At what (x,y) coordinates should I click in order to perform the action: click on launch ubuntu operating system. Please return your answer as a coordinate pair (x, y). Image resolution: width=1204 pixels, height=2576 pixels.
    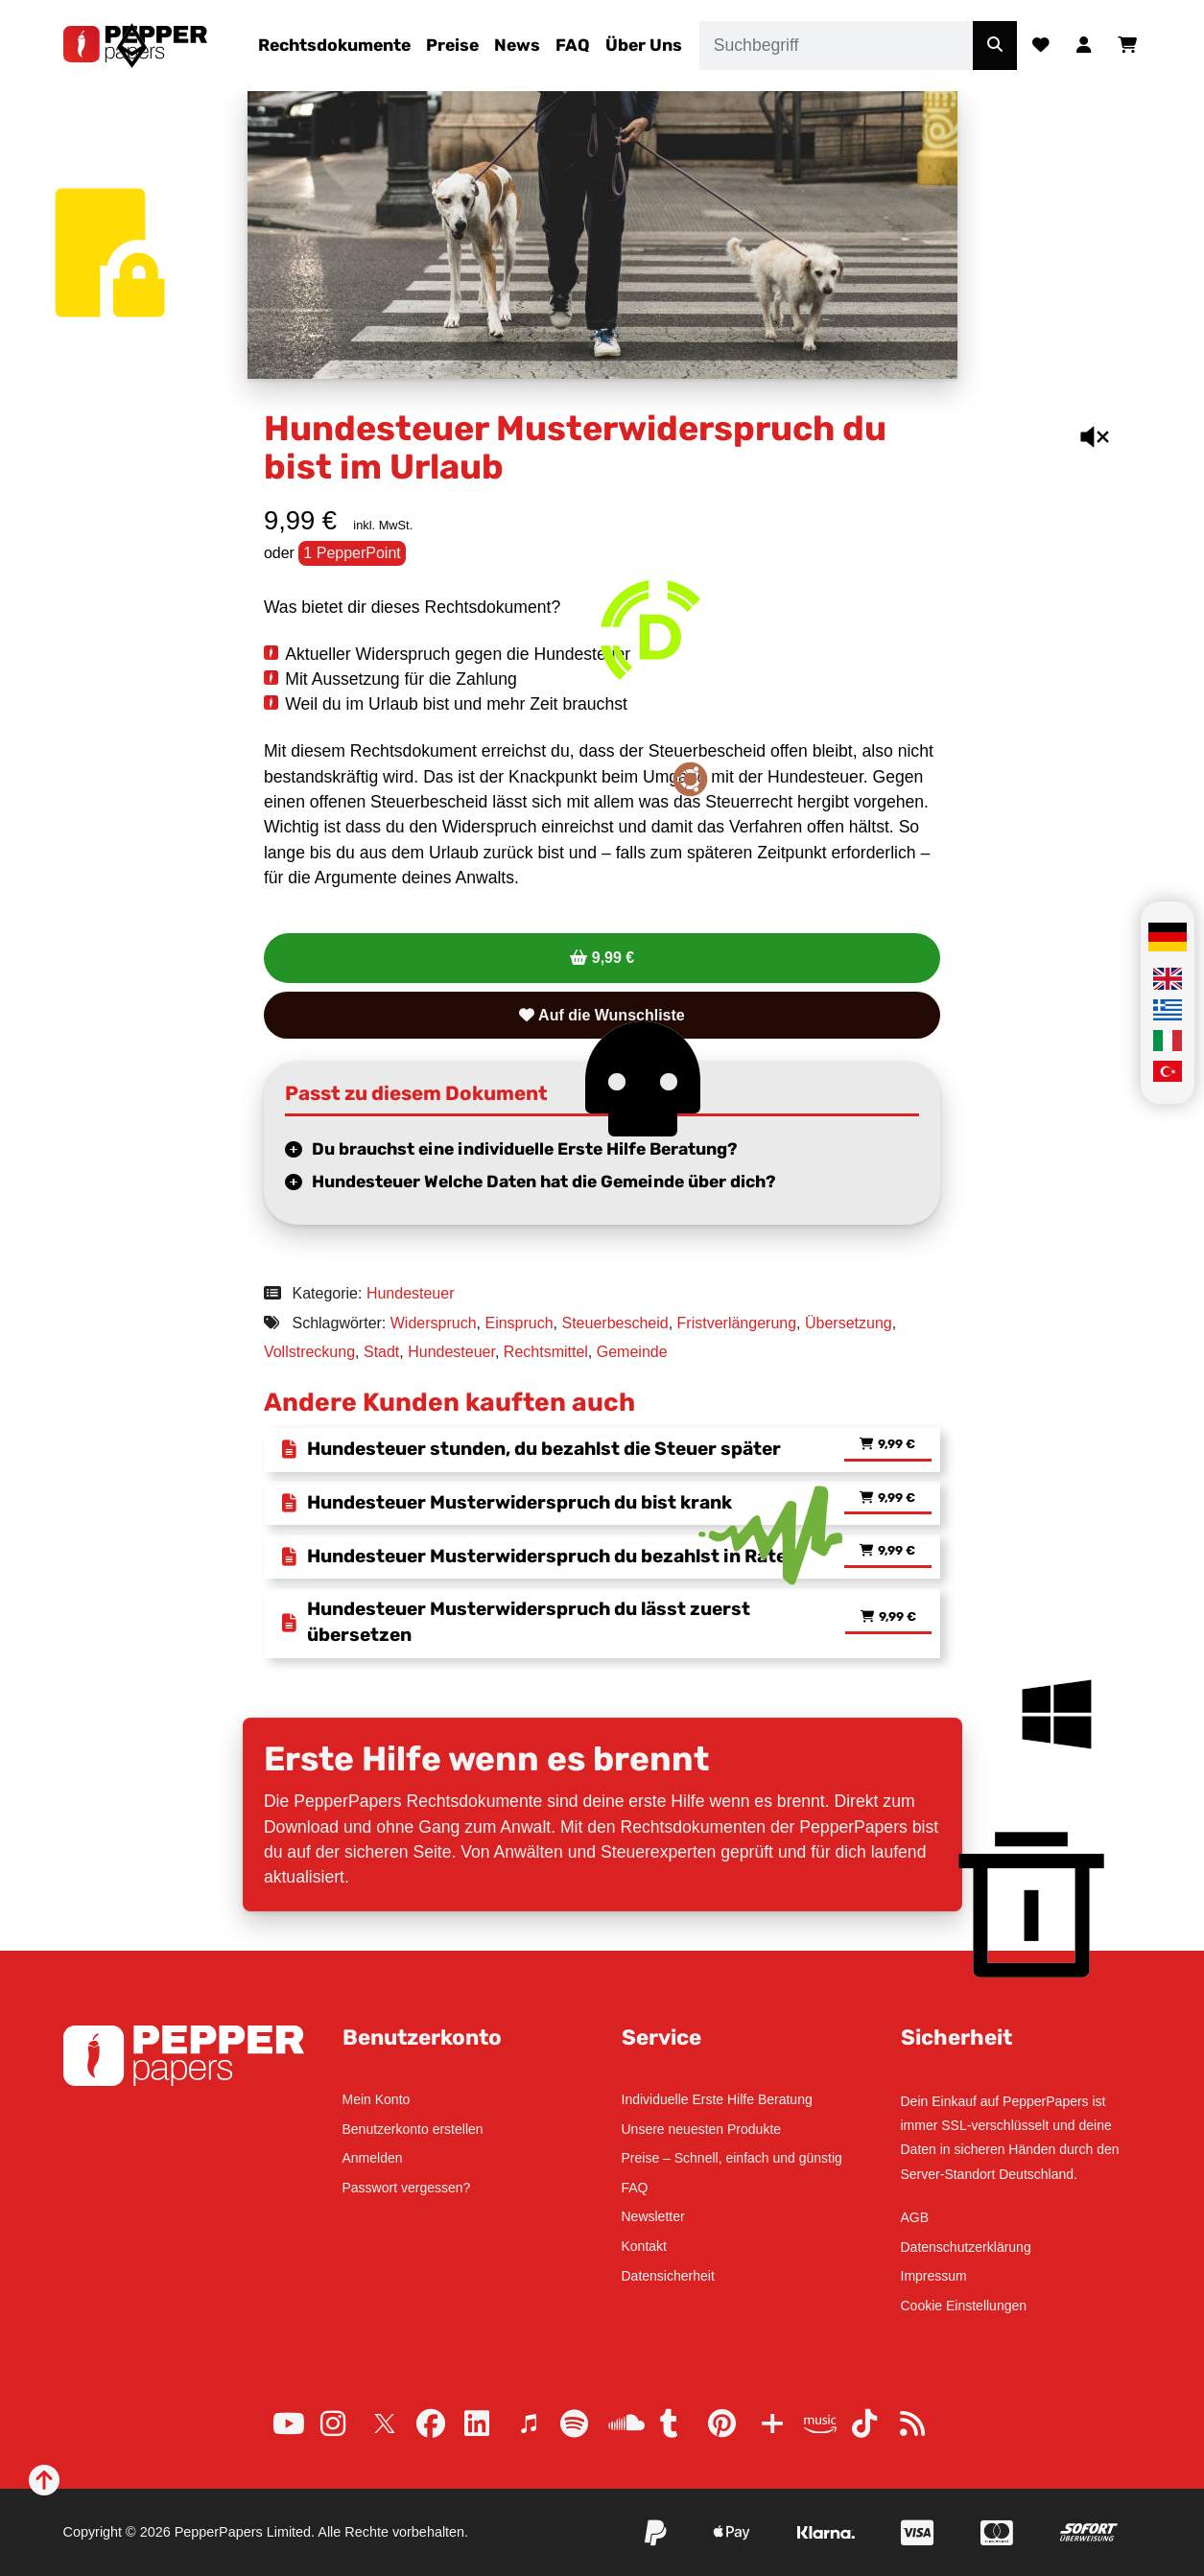
    Looking at the image, I should click on (690, 779).